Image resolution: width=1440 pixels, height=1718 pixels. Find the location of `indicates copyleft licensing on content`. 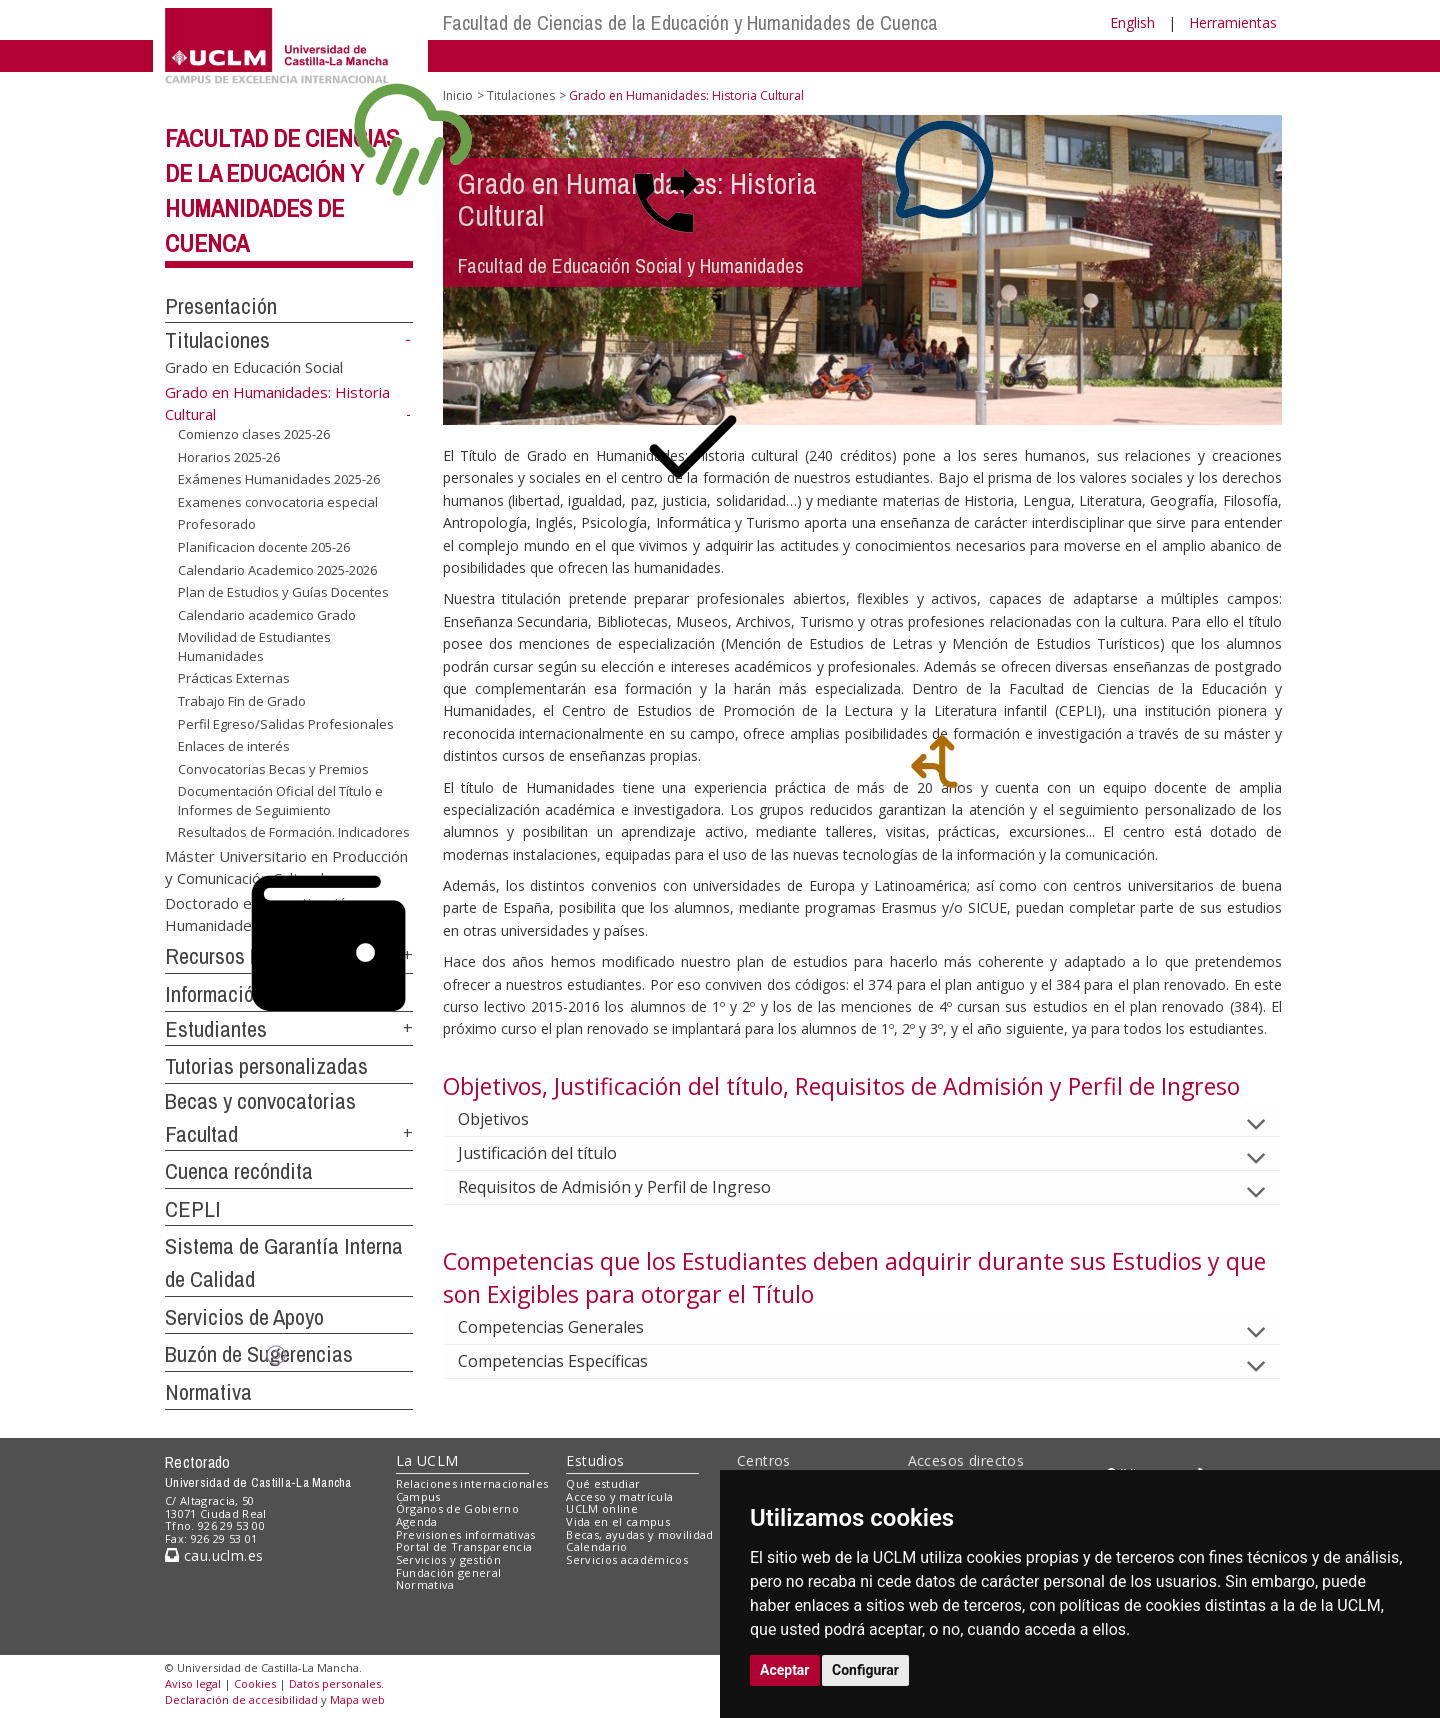

indicates copyleft licensing on content is located at coordinates (276, 1355).